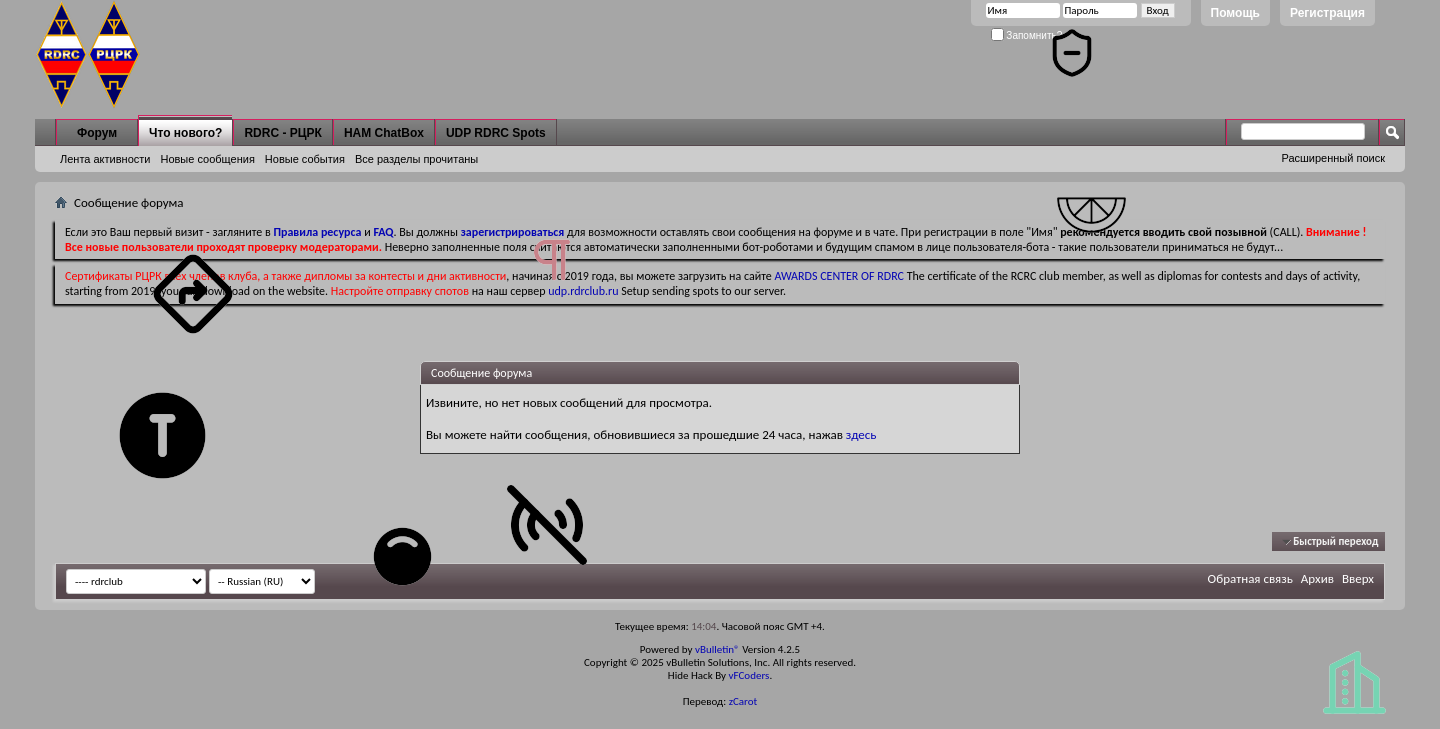 The image size is (1440, 729). What do you see at coordinates (402, 556) in the screenshot?
I see `apply inner shadow effect to top edge` at bounding box center [402, 556].